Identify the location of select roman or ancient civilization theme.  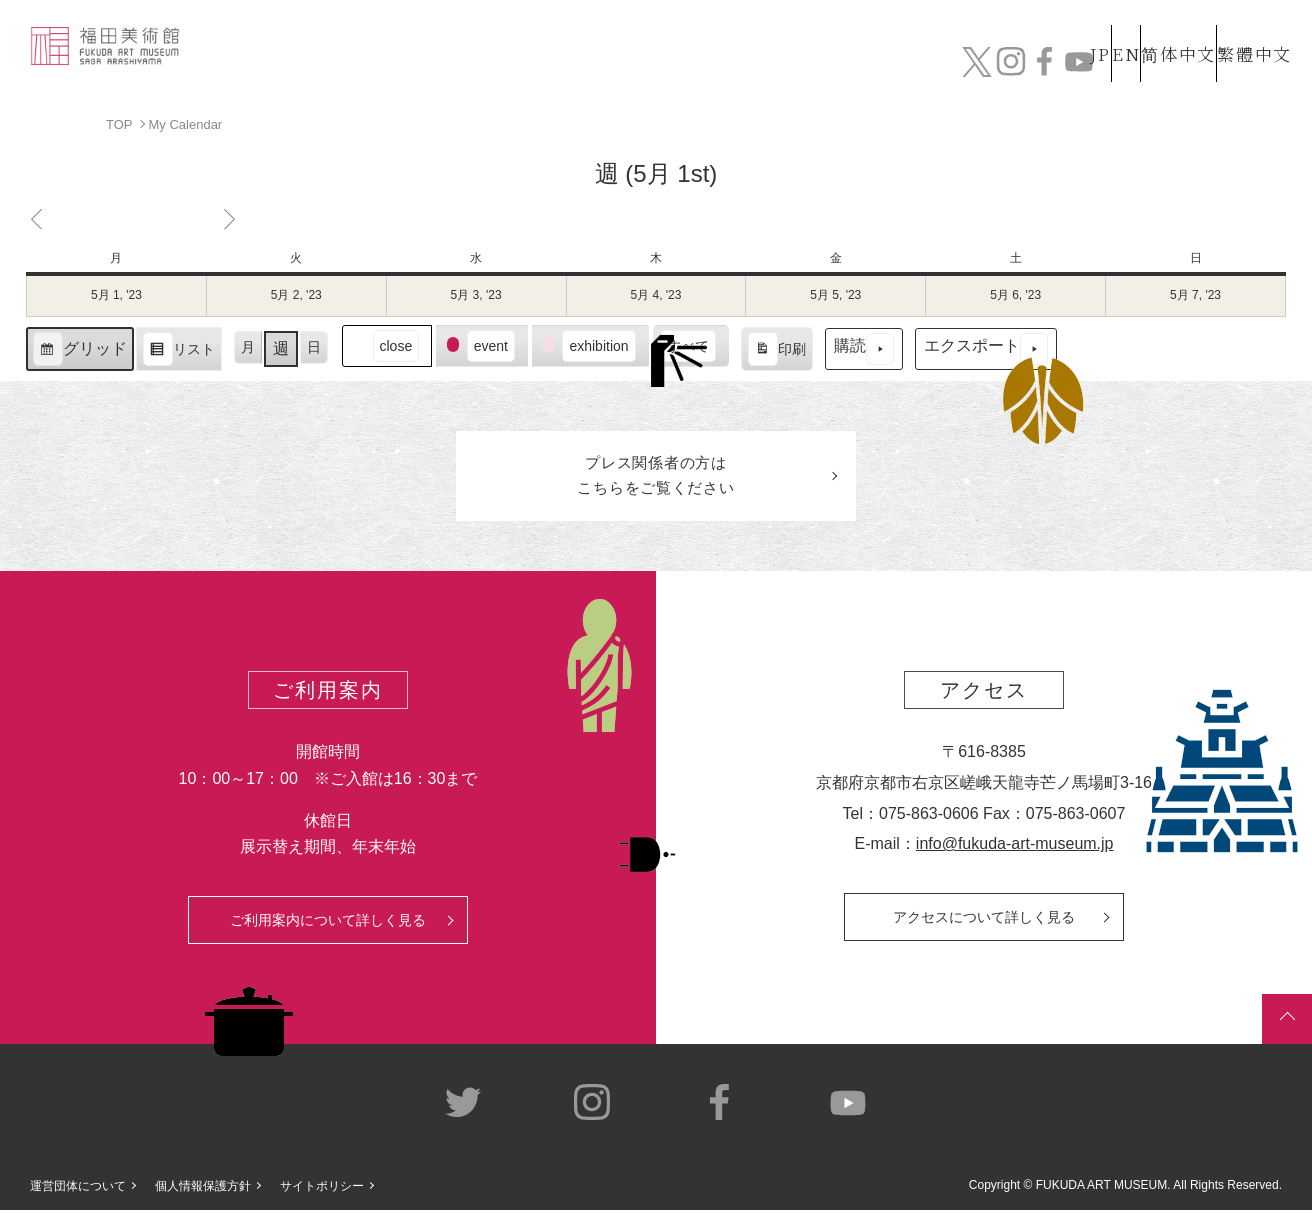
(599, 665).